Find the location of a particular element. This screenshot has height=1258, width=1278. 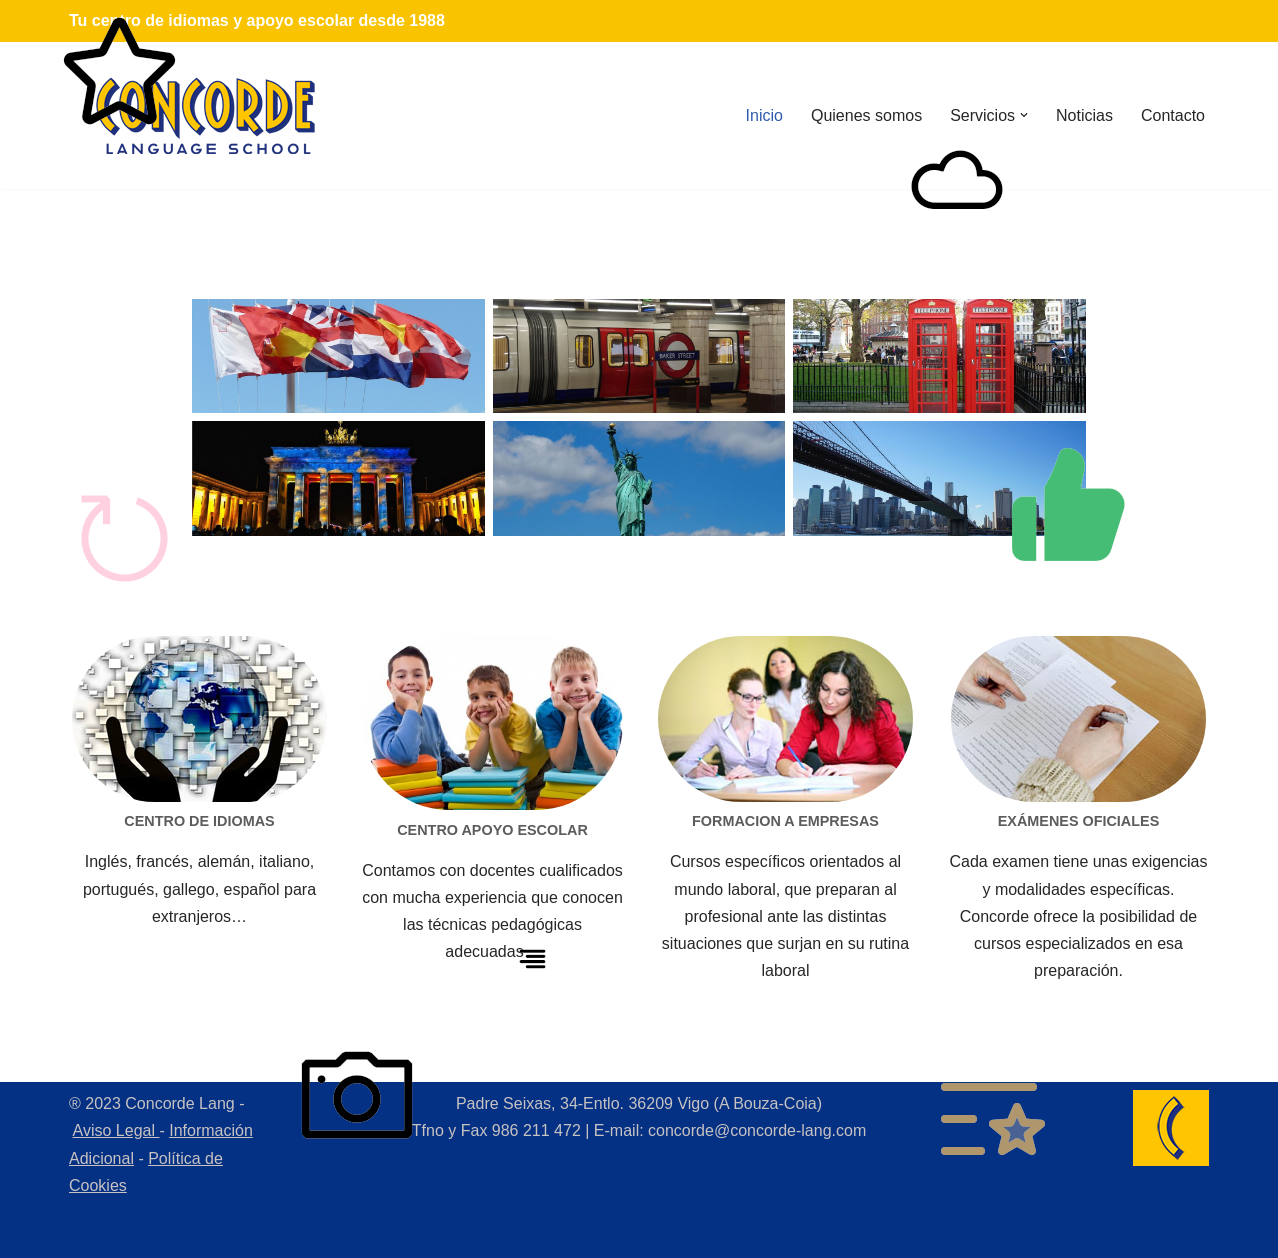

view your favorites list is located at coordinates (989, 1119).